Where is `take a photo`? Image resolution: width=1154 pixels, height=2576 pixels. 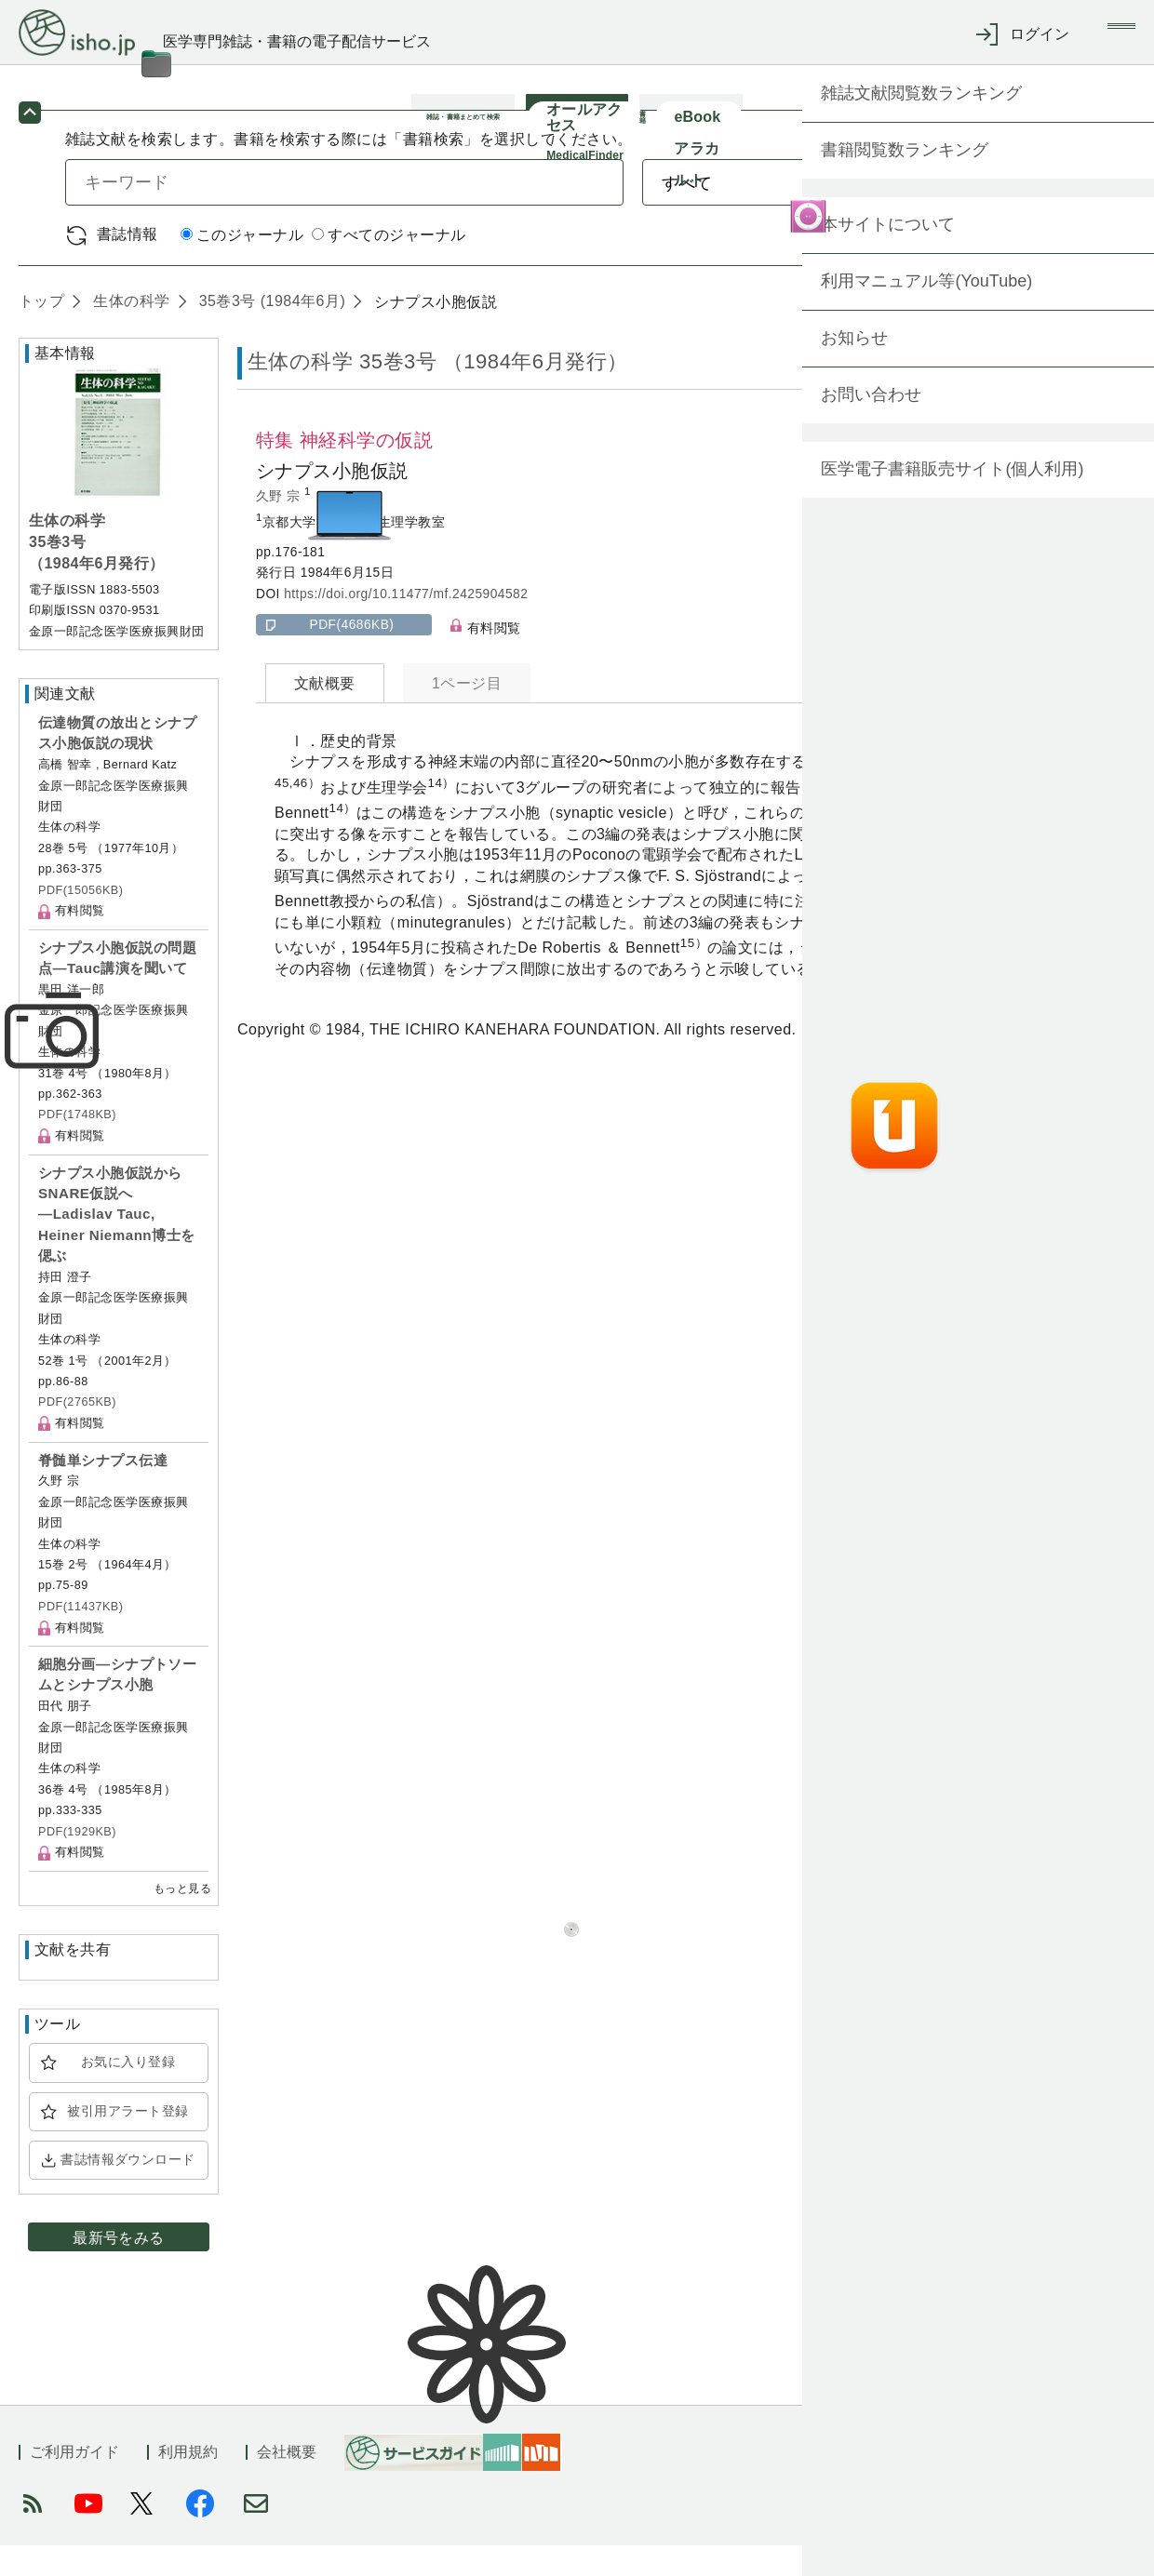 take a photo is located at coordinates (51, 1027).